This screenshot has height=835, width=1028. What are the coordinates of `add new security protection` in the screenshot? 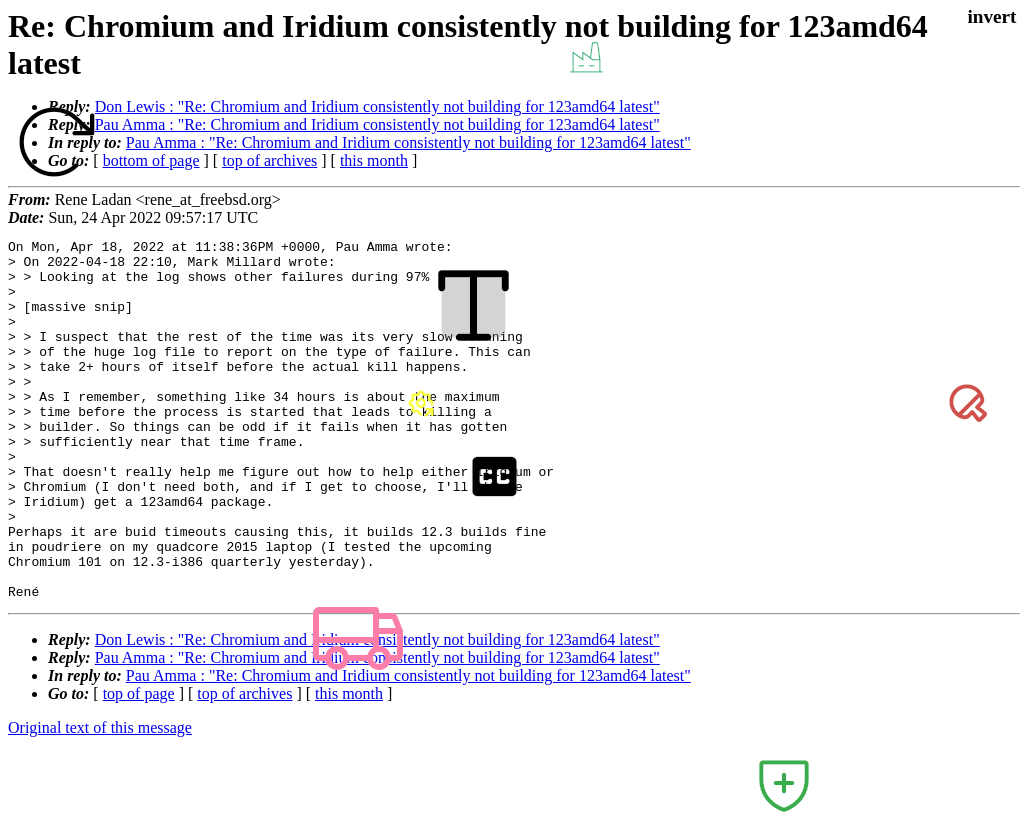 It's located at (784, 783).